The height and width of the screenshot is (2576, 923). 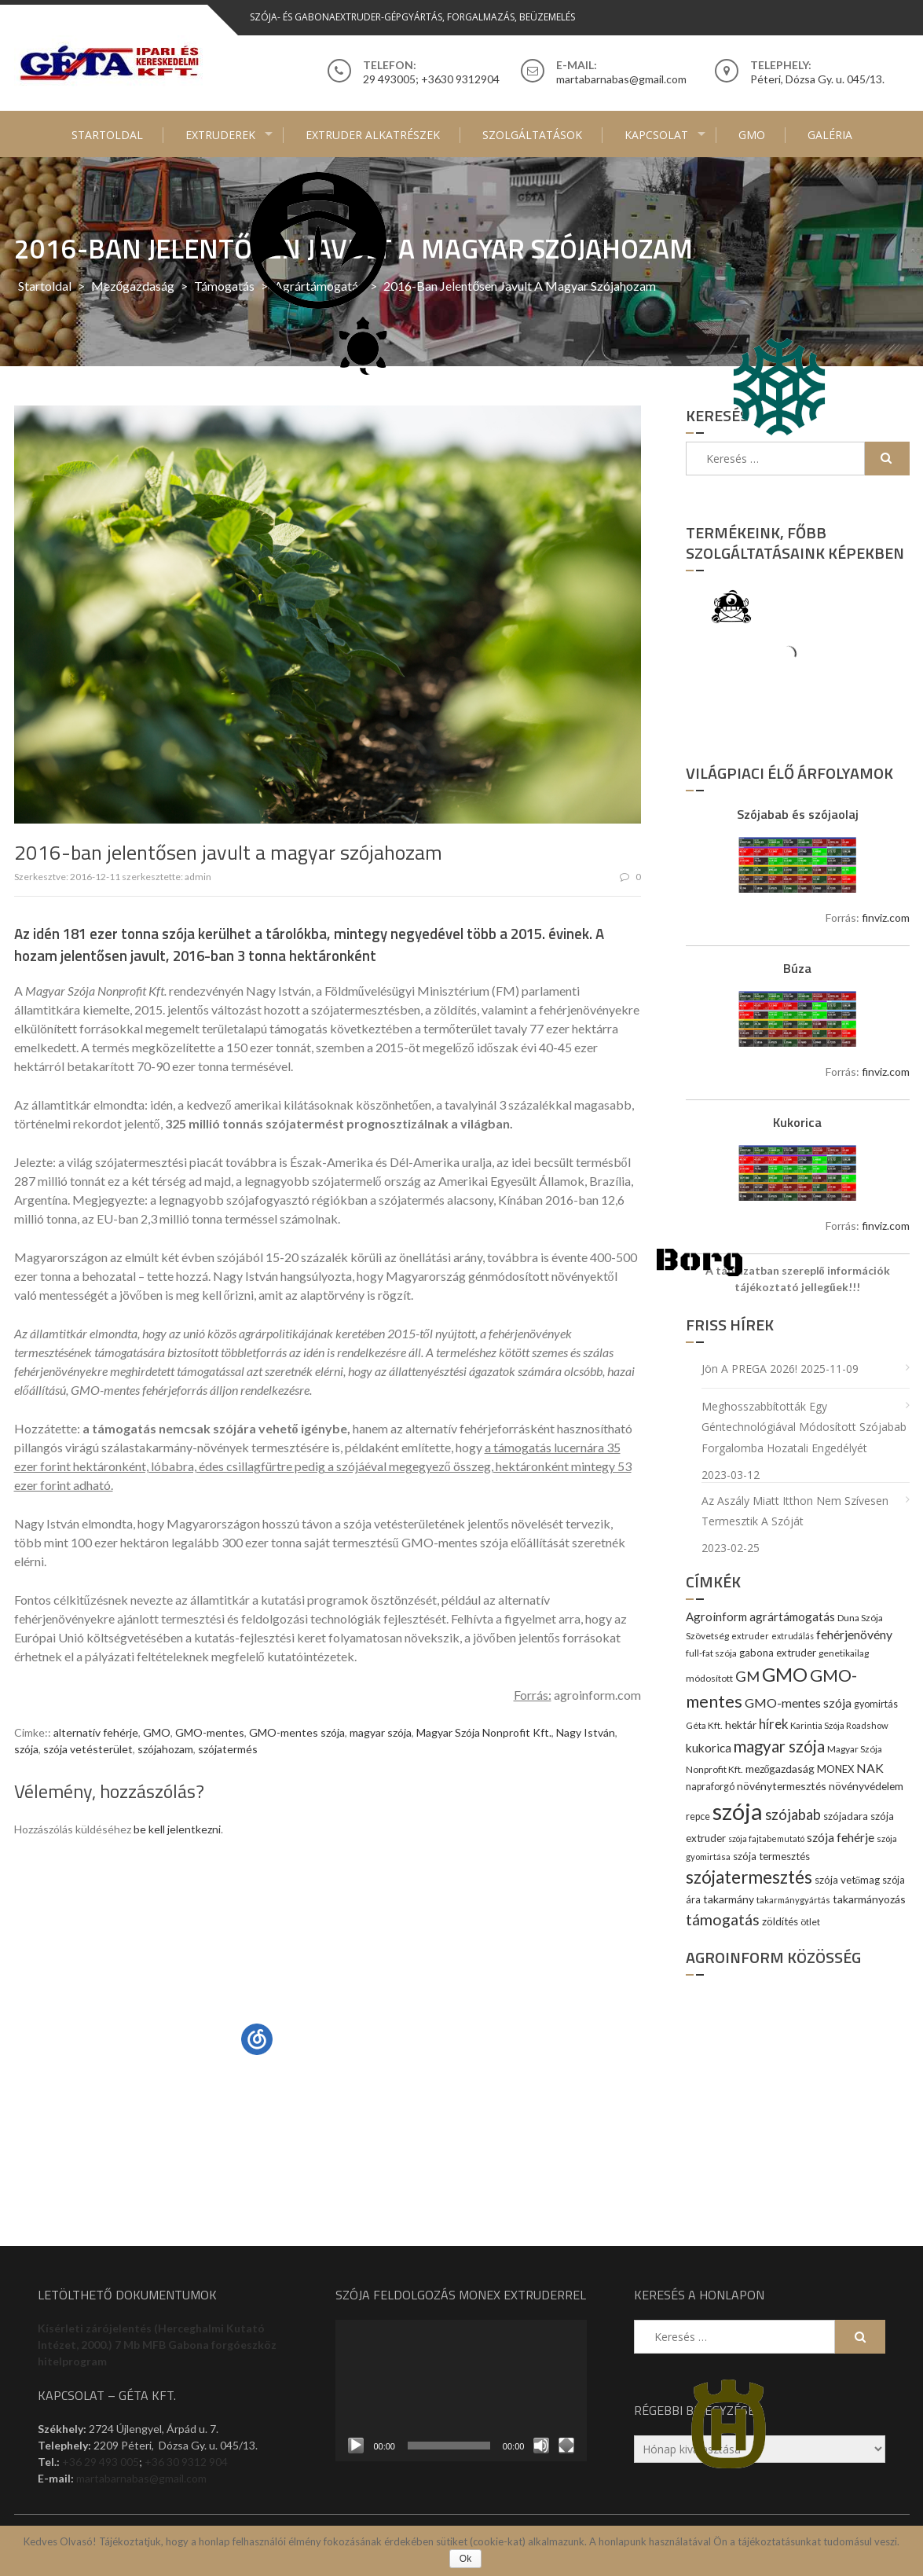 What do you see at coordinates (728, 2424) in the screenshot?
I see `husqvarna brand logo` at bounding box center [728, 2424].